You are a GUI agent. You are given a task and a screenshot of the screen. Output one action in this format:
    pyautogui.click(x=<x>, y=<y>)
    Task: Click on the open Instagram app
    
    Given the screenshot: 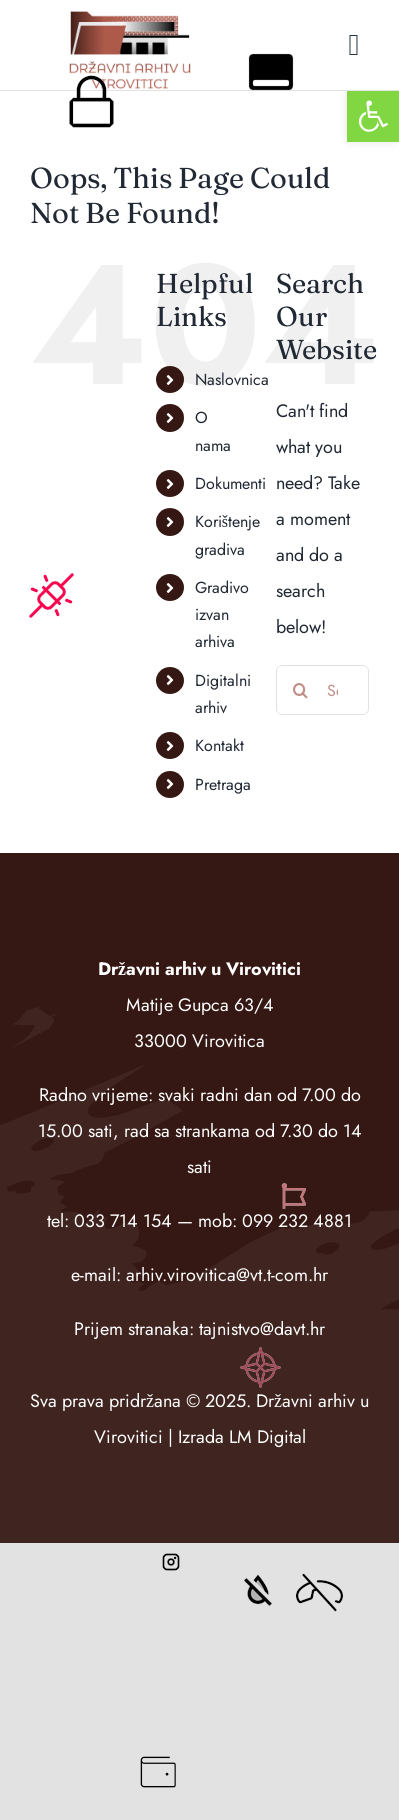 What is the action you would take?
    pyautogui.click(x=171, y=1562)
    